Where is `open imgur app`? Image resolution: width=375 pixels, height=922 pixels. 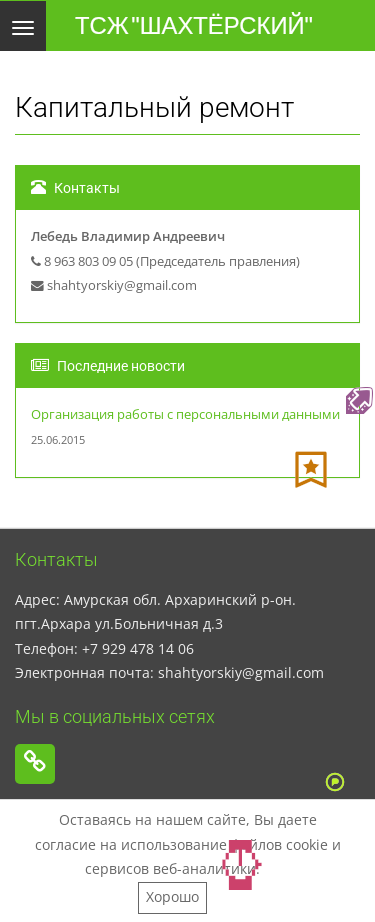 open imgur app is located at coordinates (359, 400).